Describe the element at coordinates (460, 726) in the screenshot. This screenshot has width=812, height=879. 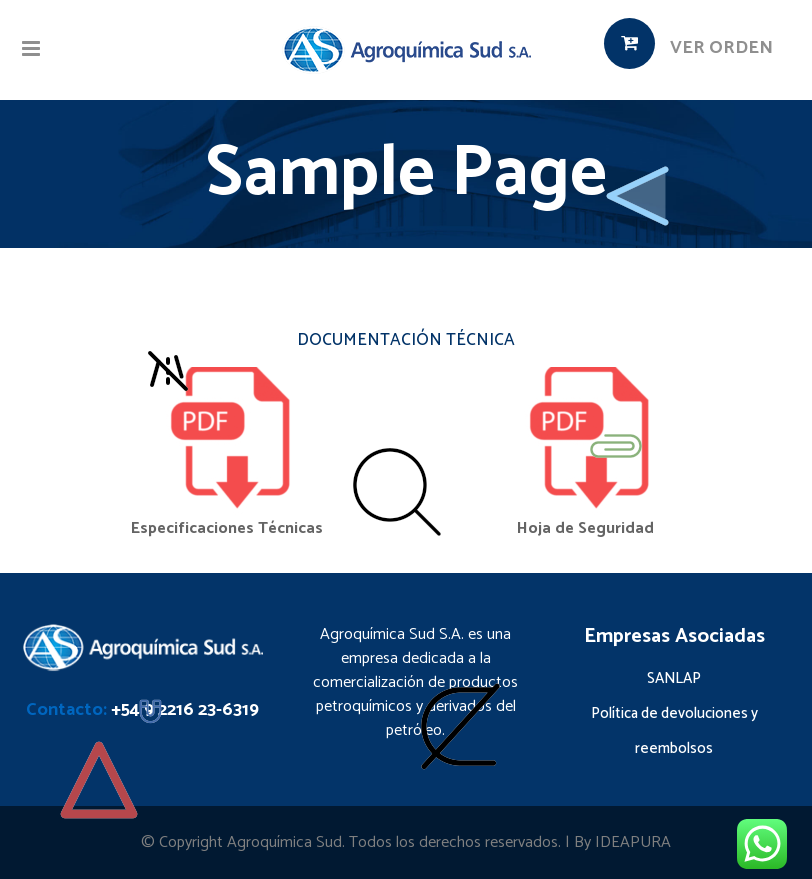
I see `indicates a set is not a subset of another in mathematical notation` at that location.